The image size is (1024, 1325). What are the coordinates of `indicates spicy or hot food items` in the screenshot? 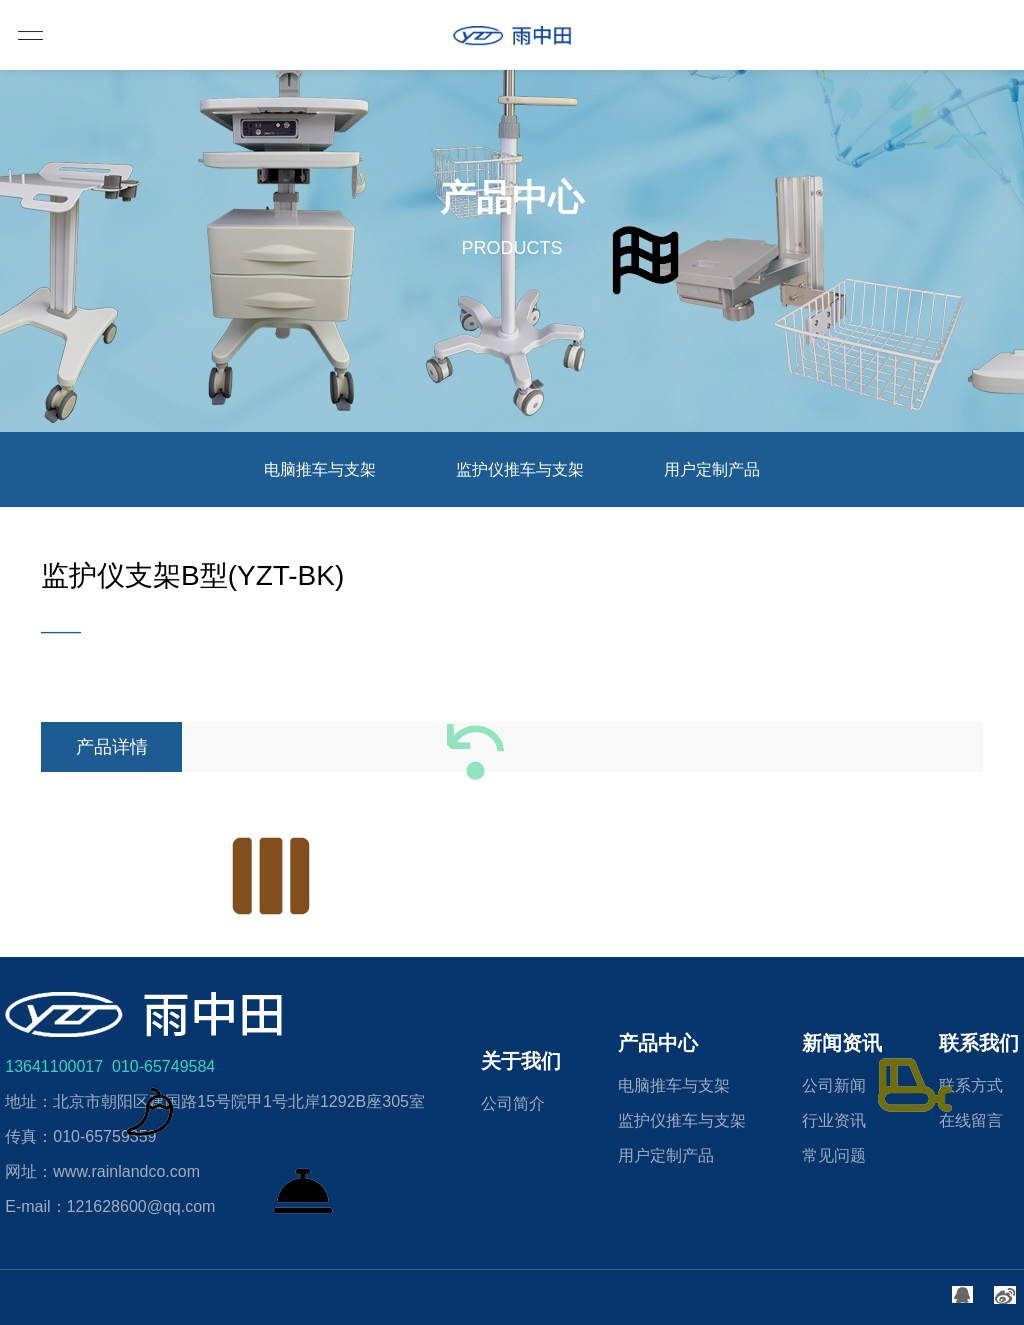 It's located at (152, 1113).